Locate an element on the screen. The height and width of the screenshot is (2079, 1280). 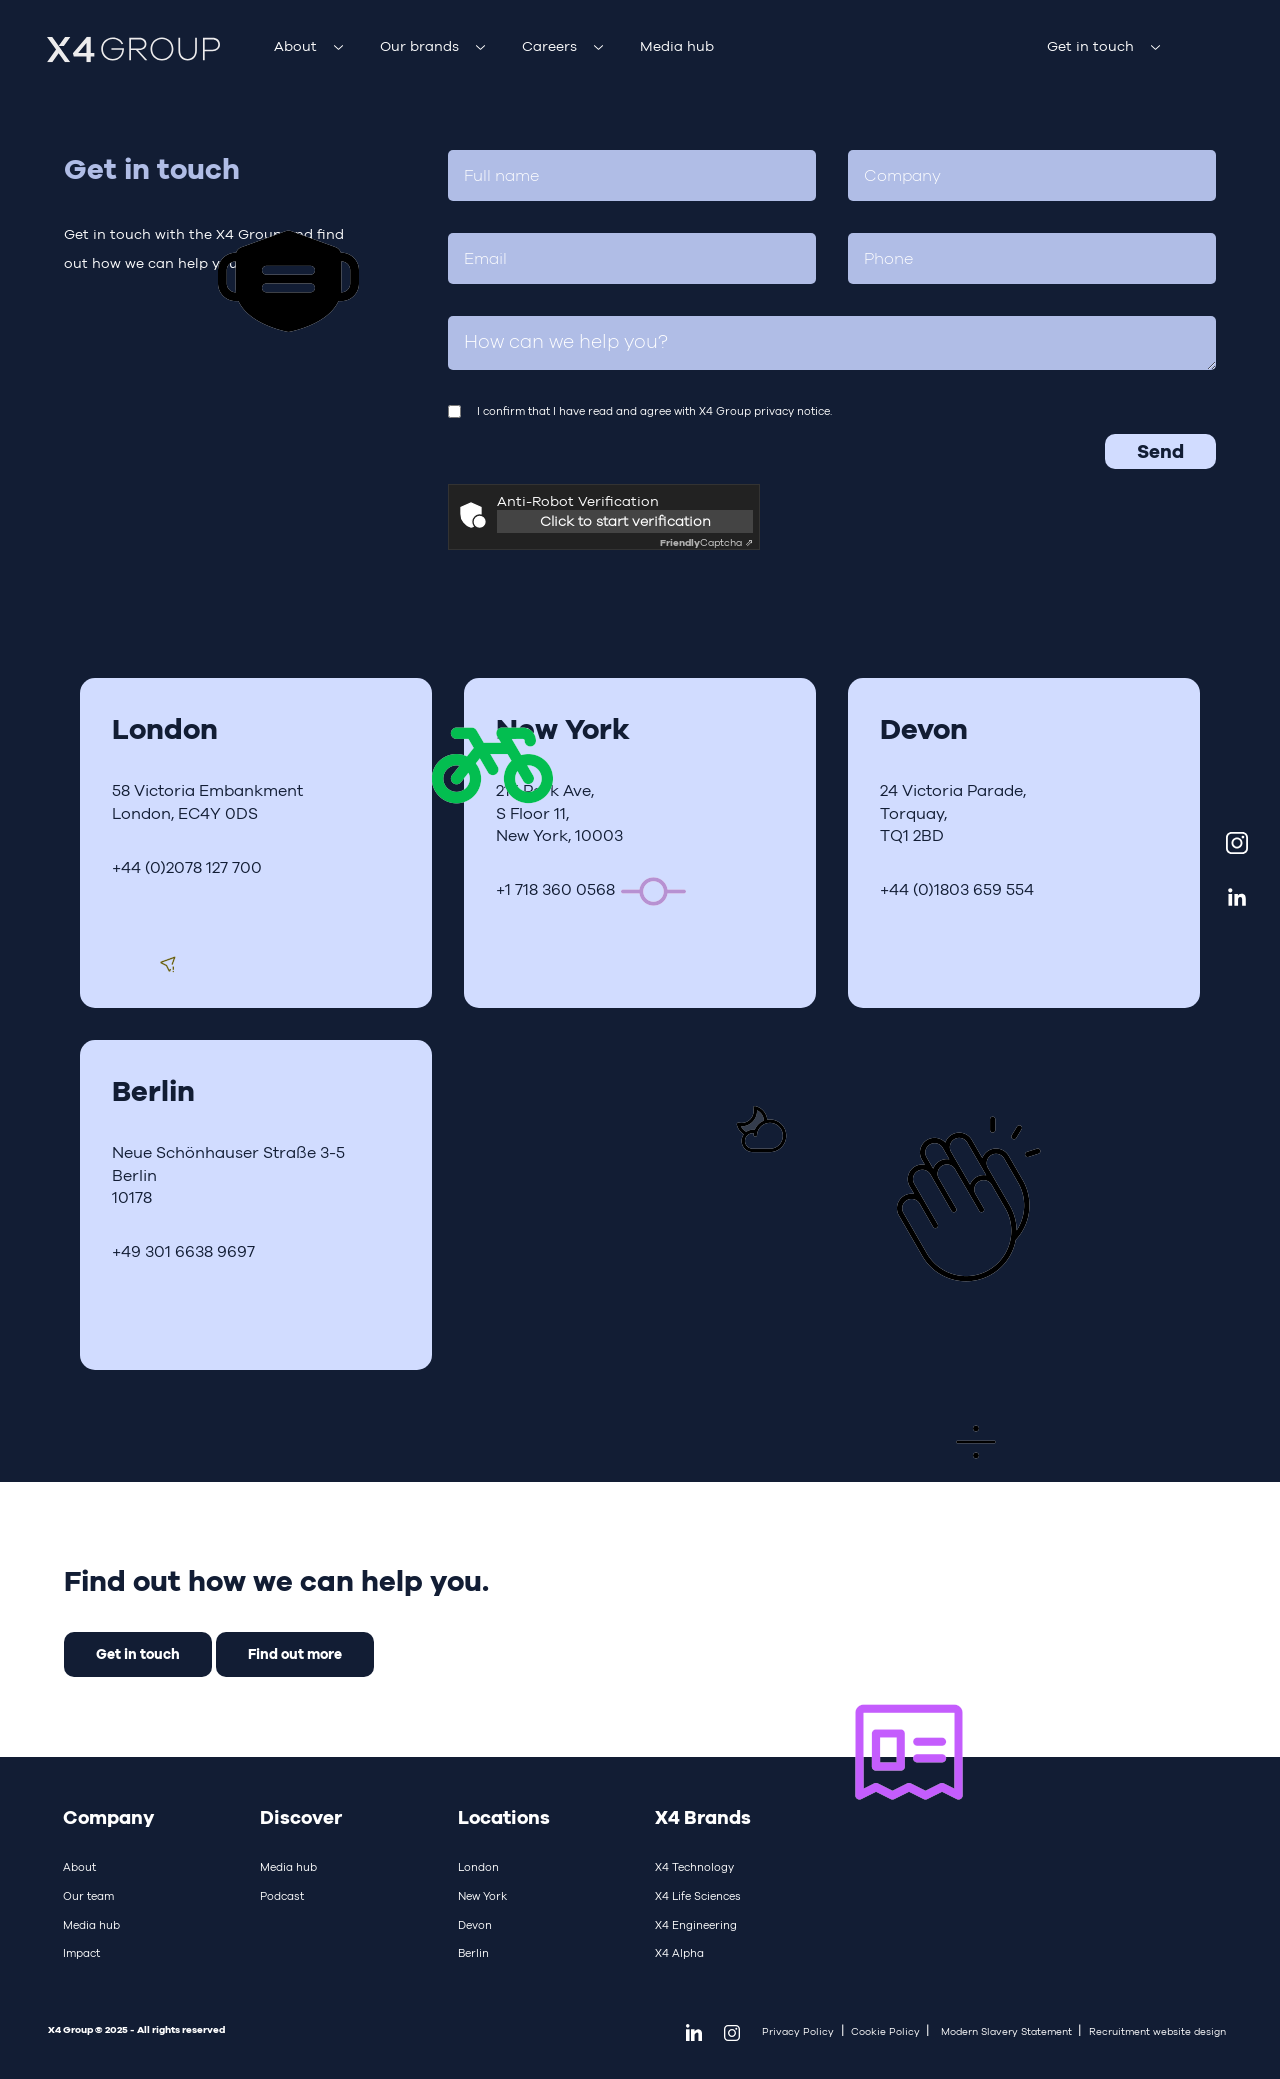
indicates nighttime or evening weather conditions is located at coordinates (760, 1131).